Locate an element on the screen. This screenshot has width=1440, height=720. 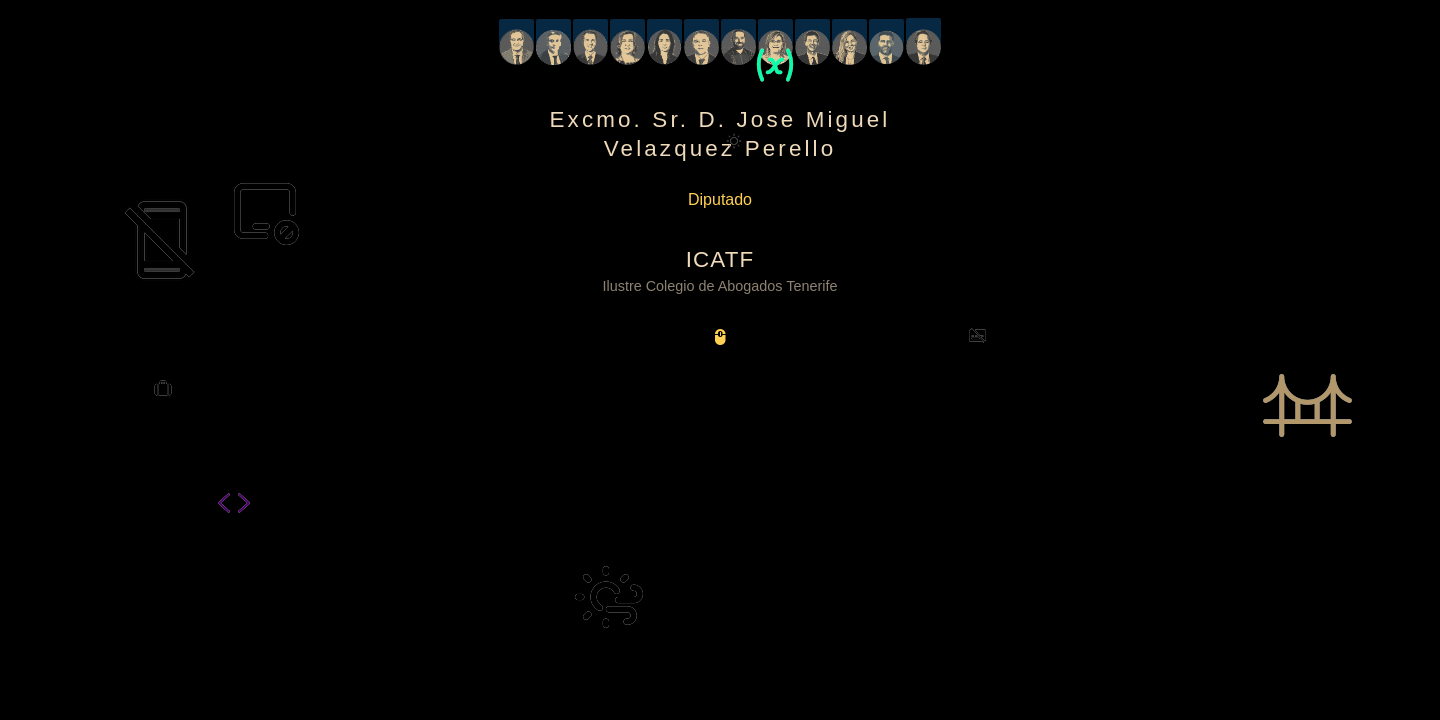
represents a variable or dynamic value in code is located at coordinates (775, 65).